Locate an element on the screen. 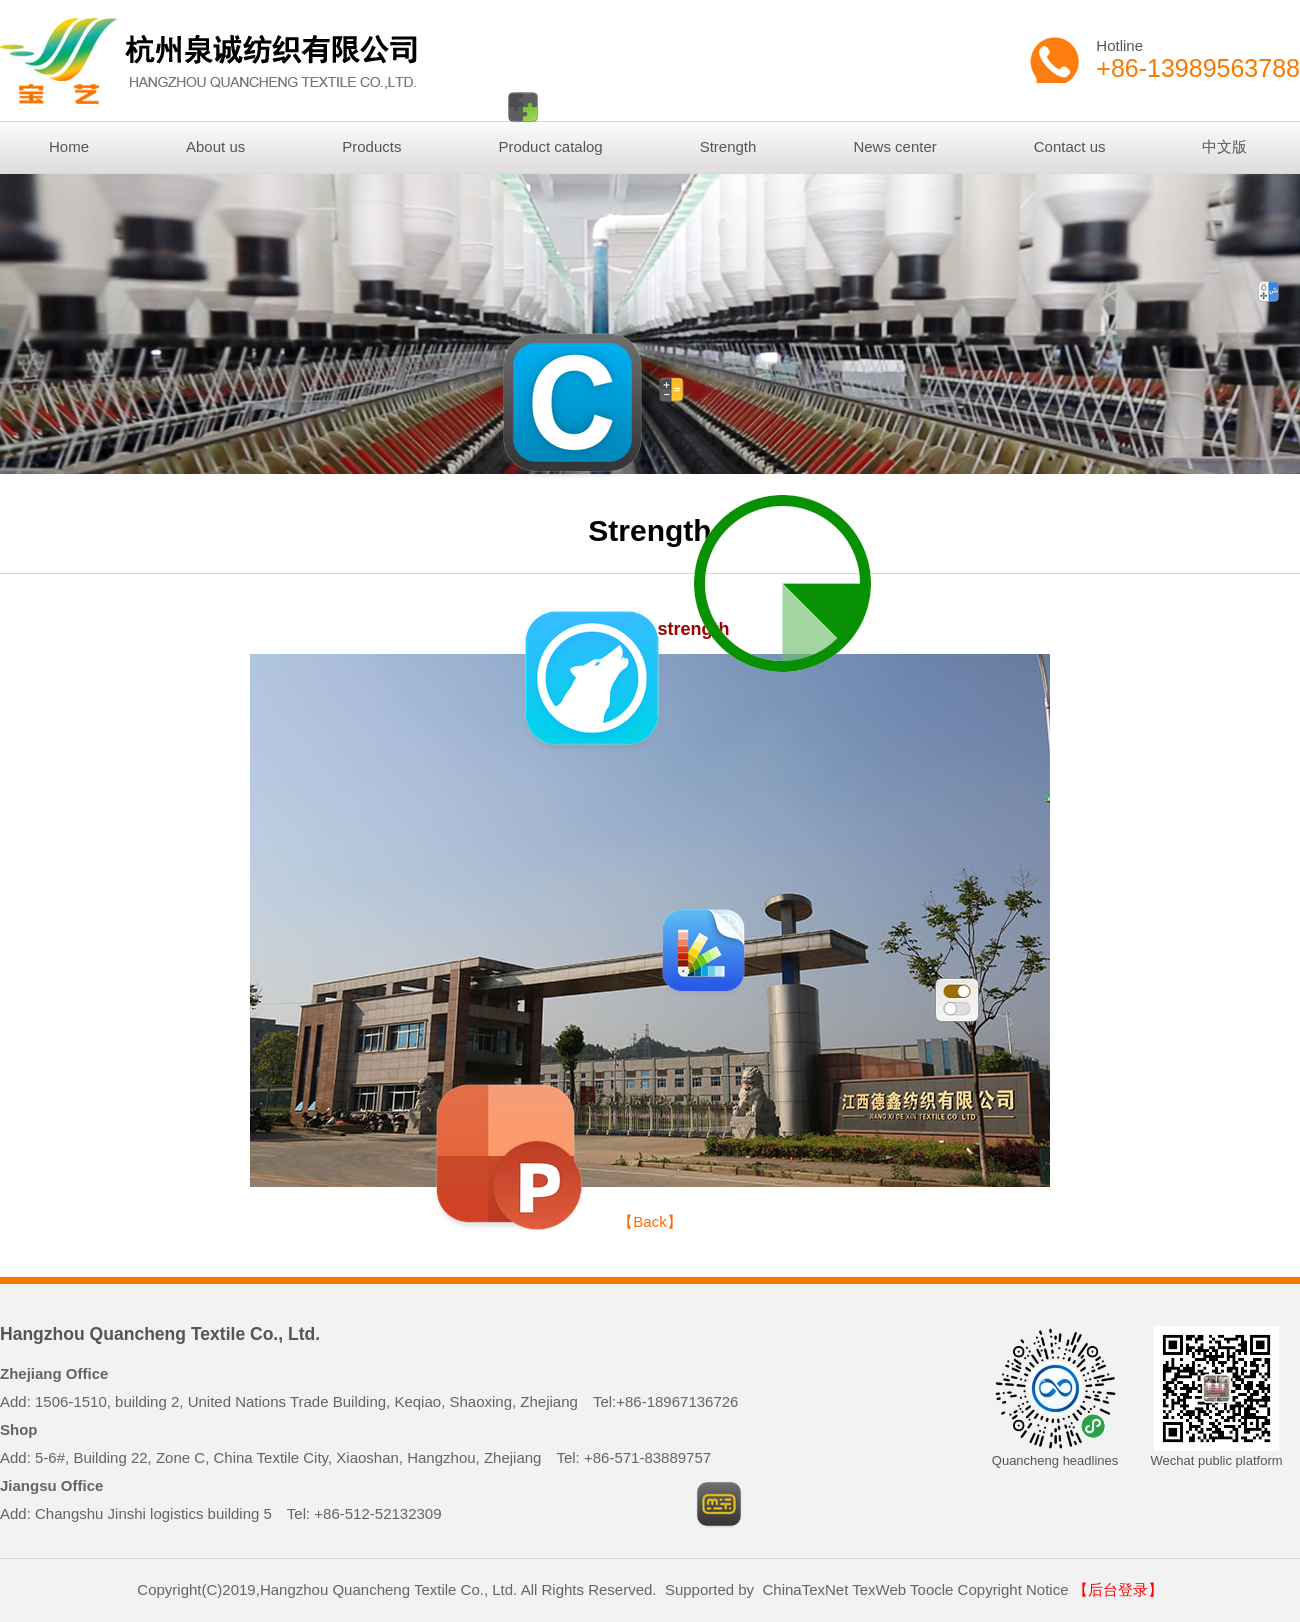 The height and width of the screenshot is (1622, 1300). open monkeytype typing test app is located at coordinates (719, 1504).